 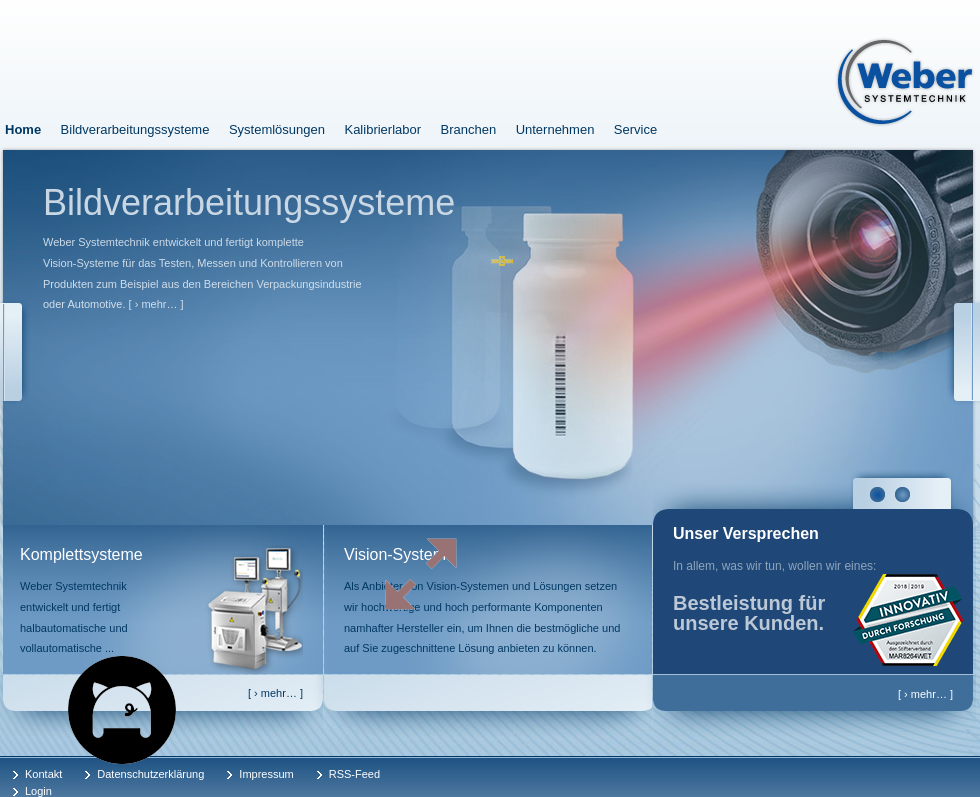 I want to click on visit porkbun domain registrar website, so click(x=122, y=710).